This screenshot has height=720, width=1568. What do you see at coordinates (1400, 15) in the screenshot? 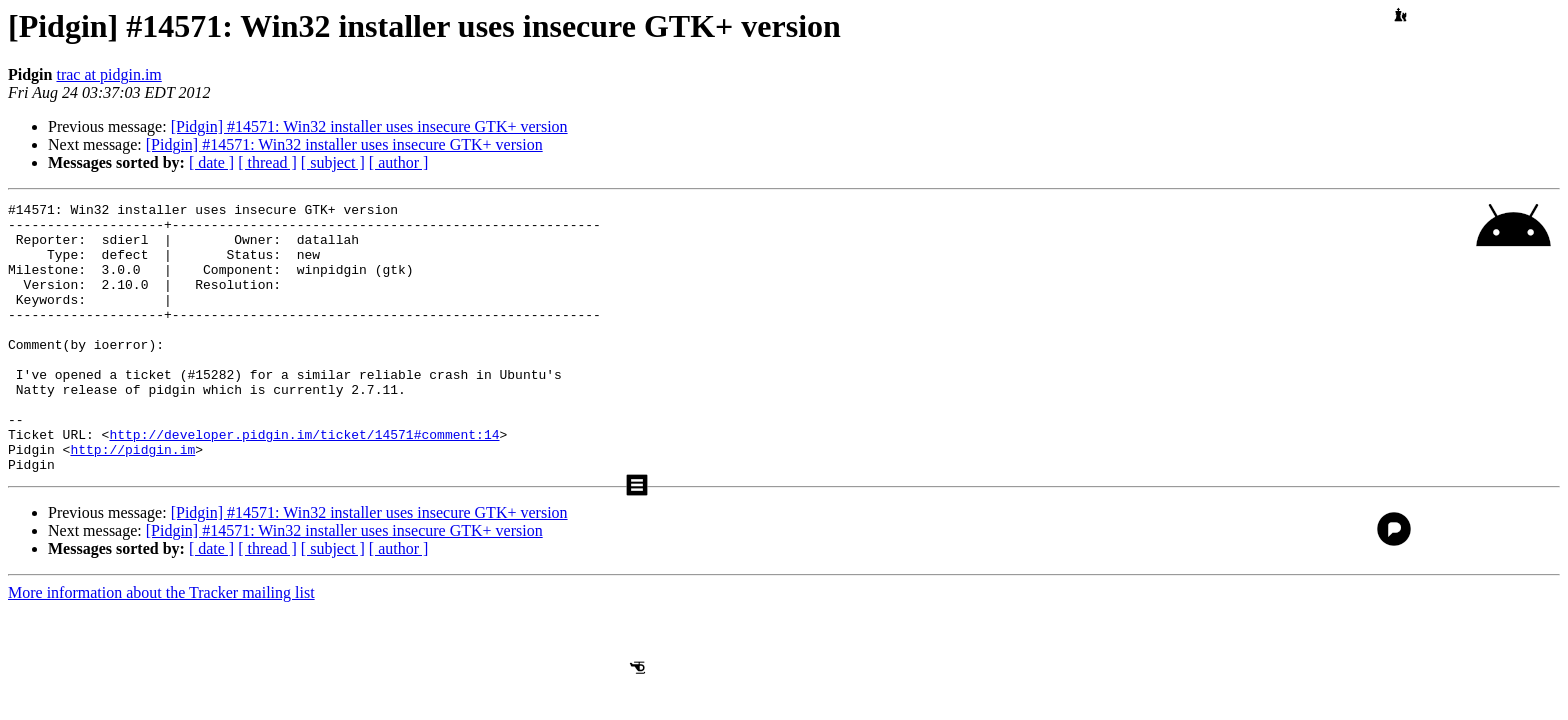
I see `play chess game` at bounding box center [1400, 15].